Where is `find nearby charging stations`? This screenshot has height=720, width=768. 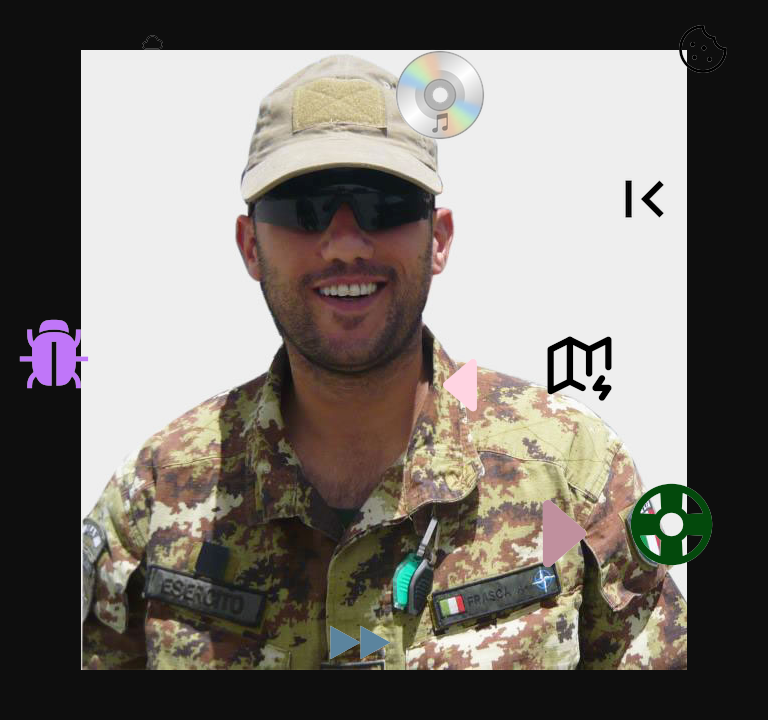 find nearby charging stations is located at coordinates (579, 365).